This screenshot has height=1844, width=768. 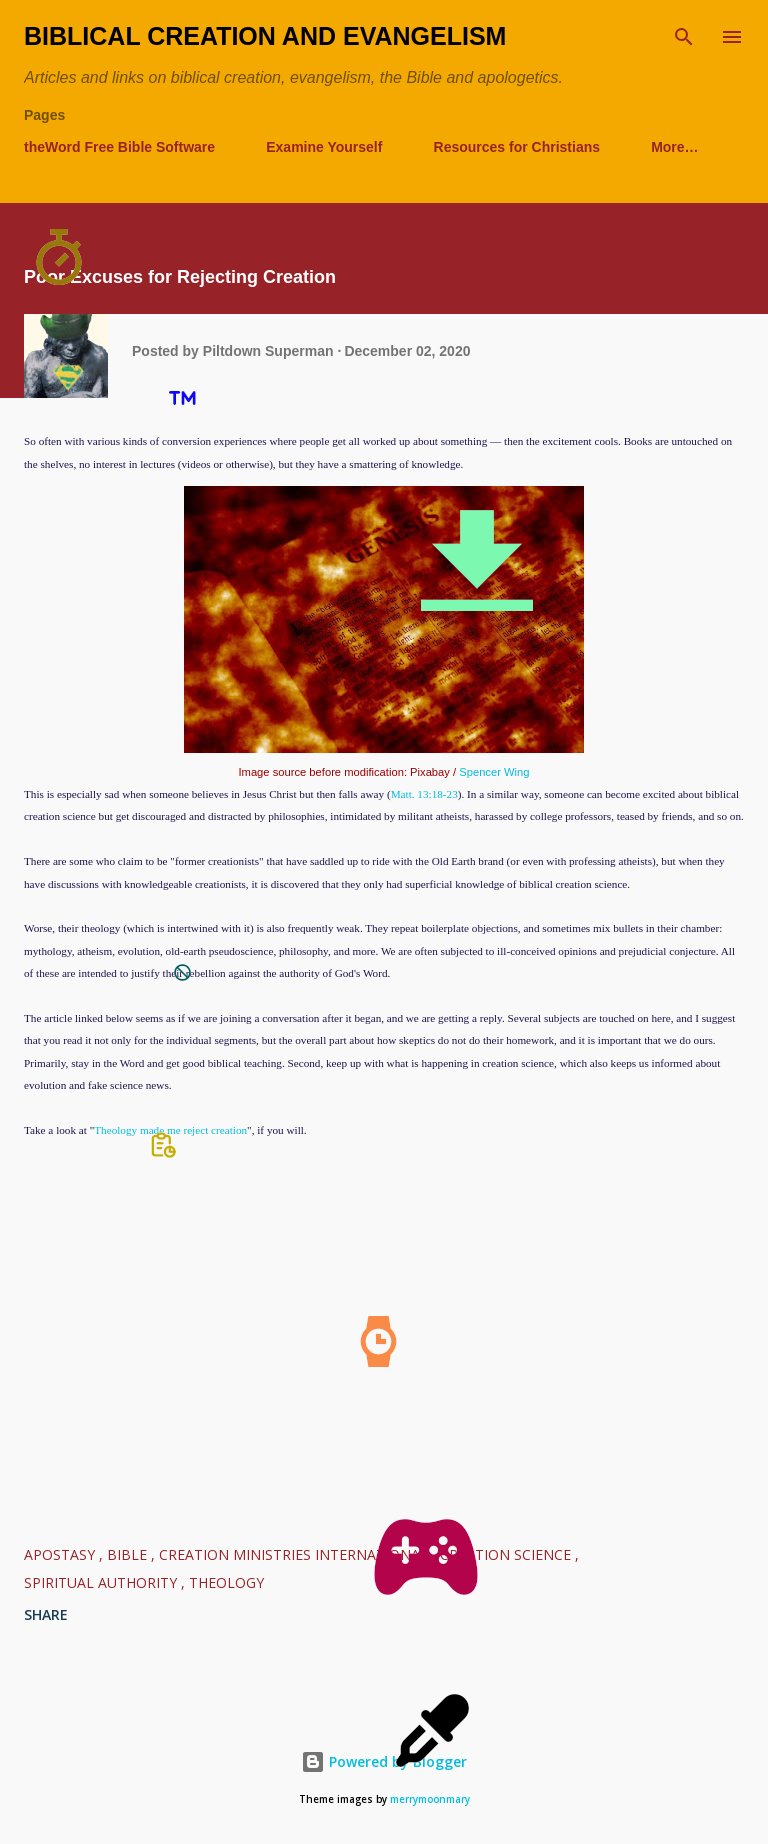 I want to click on set or start a timer, so click(x=59, y=257).